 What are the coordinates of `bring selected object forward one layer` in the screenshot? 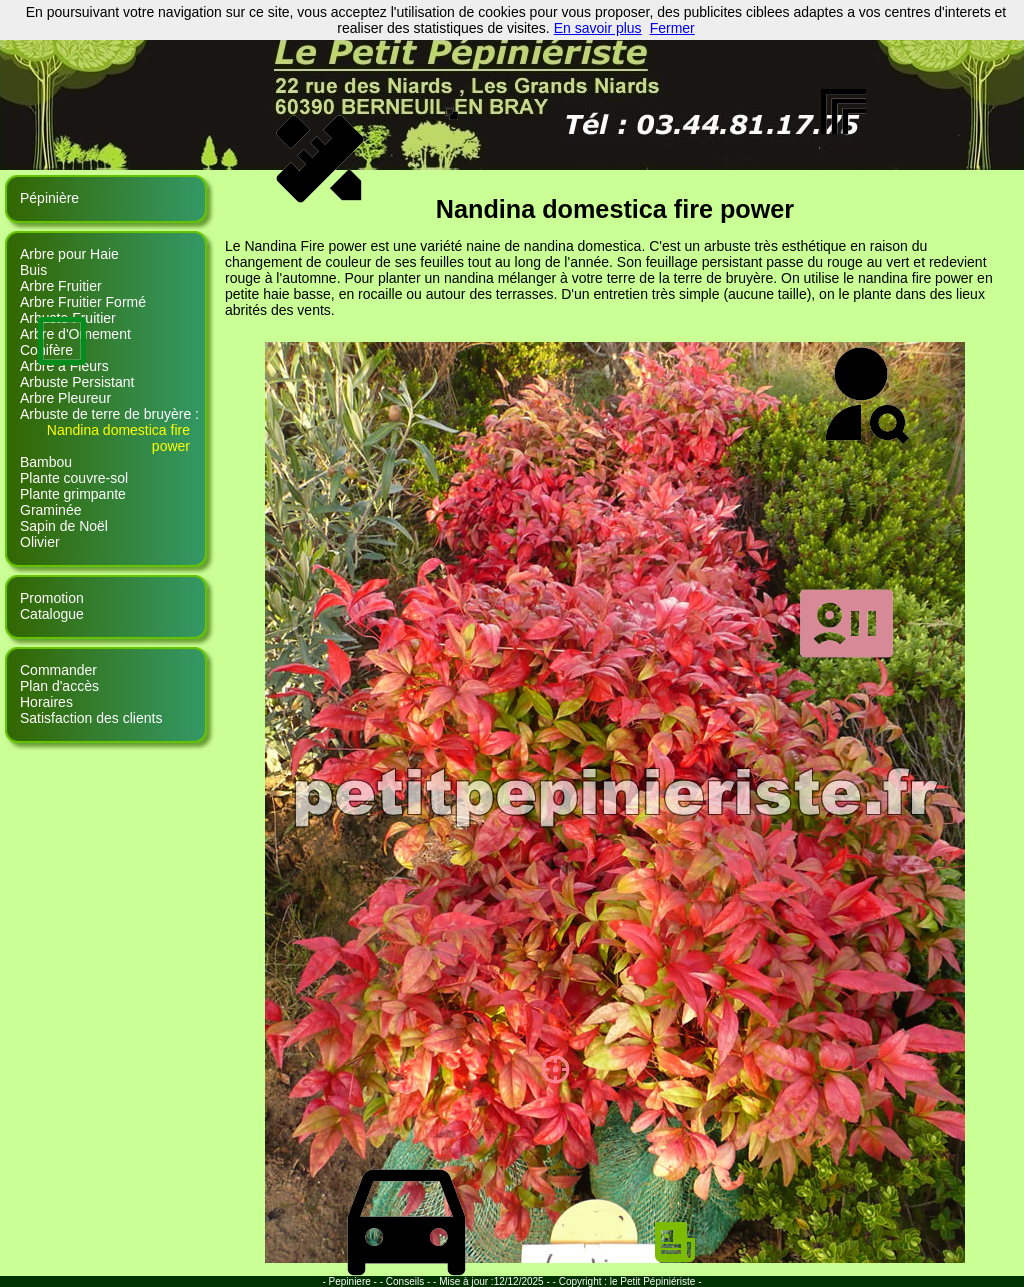 It's located at (451, 113).